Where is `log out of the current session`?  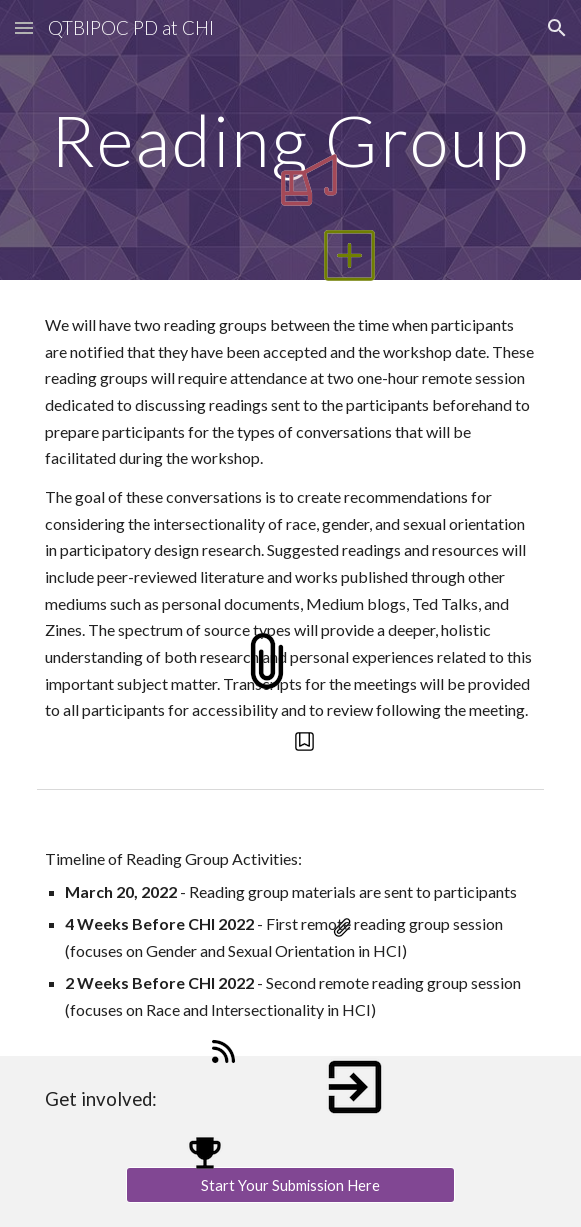 log out of the current session is located at coordinates (355, 1087).